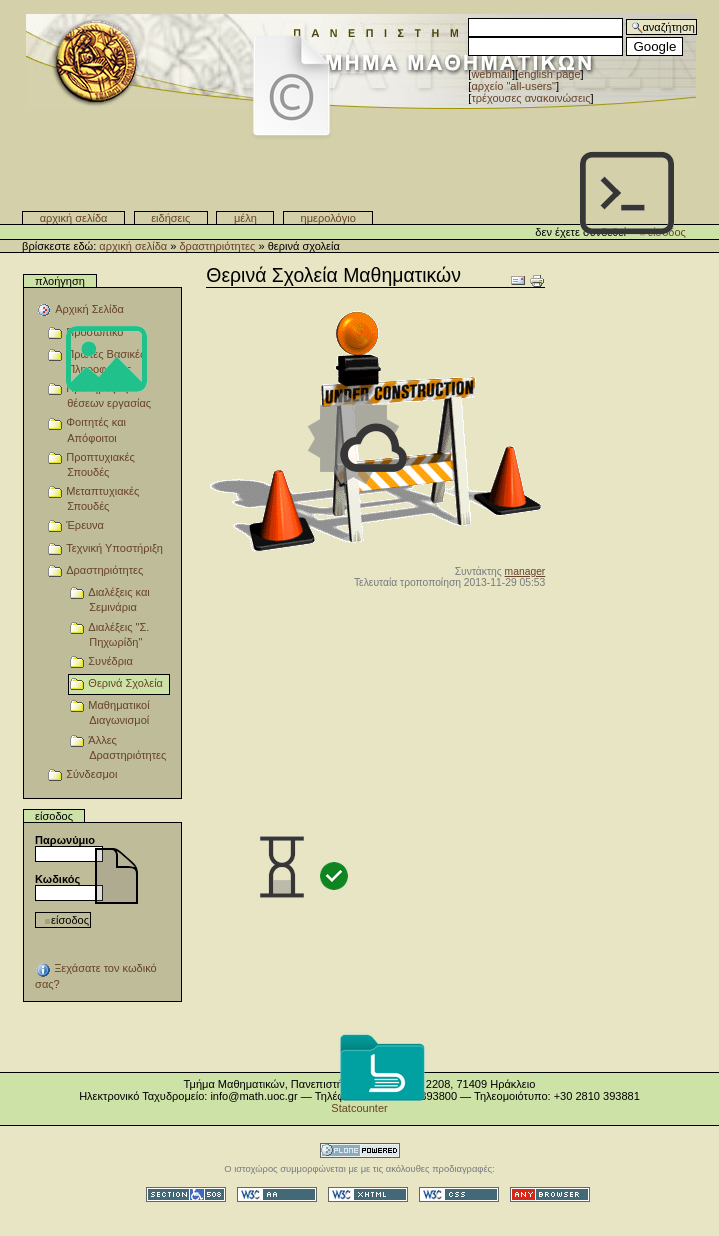 This screenshot has height=1236, width=719. I want to click on open photo viewer application, so click(106, 361).